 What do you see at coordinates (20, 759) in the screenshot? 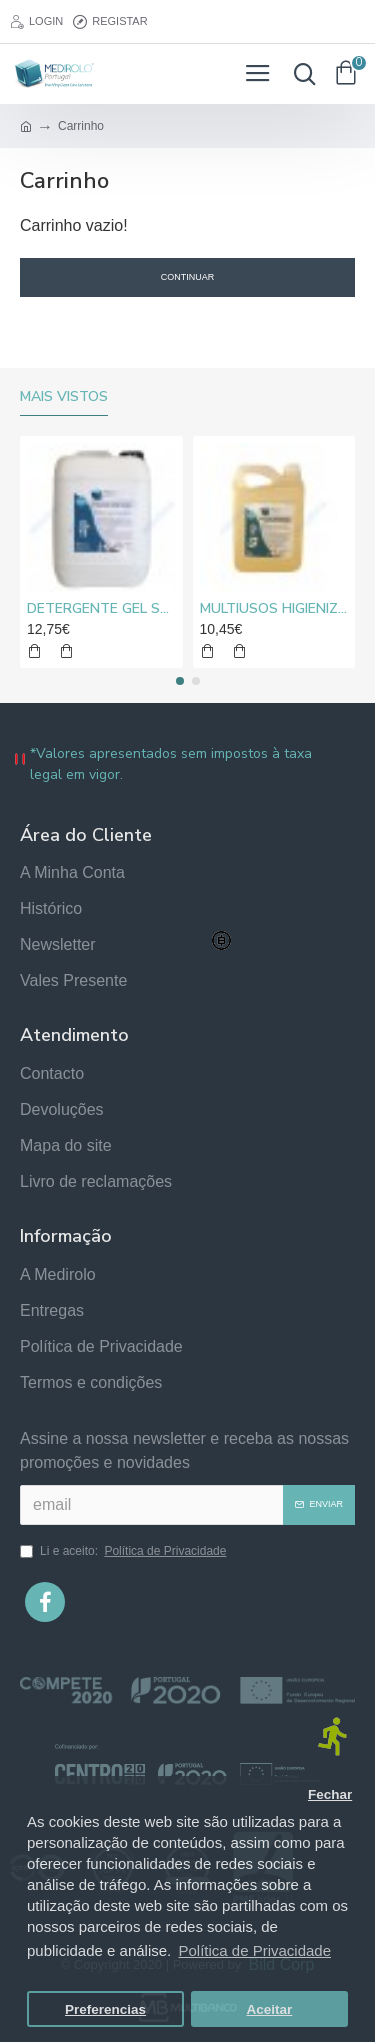
I see `pause media playback` at bounding box center [20, 759].